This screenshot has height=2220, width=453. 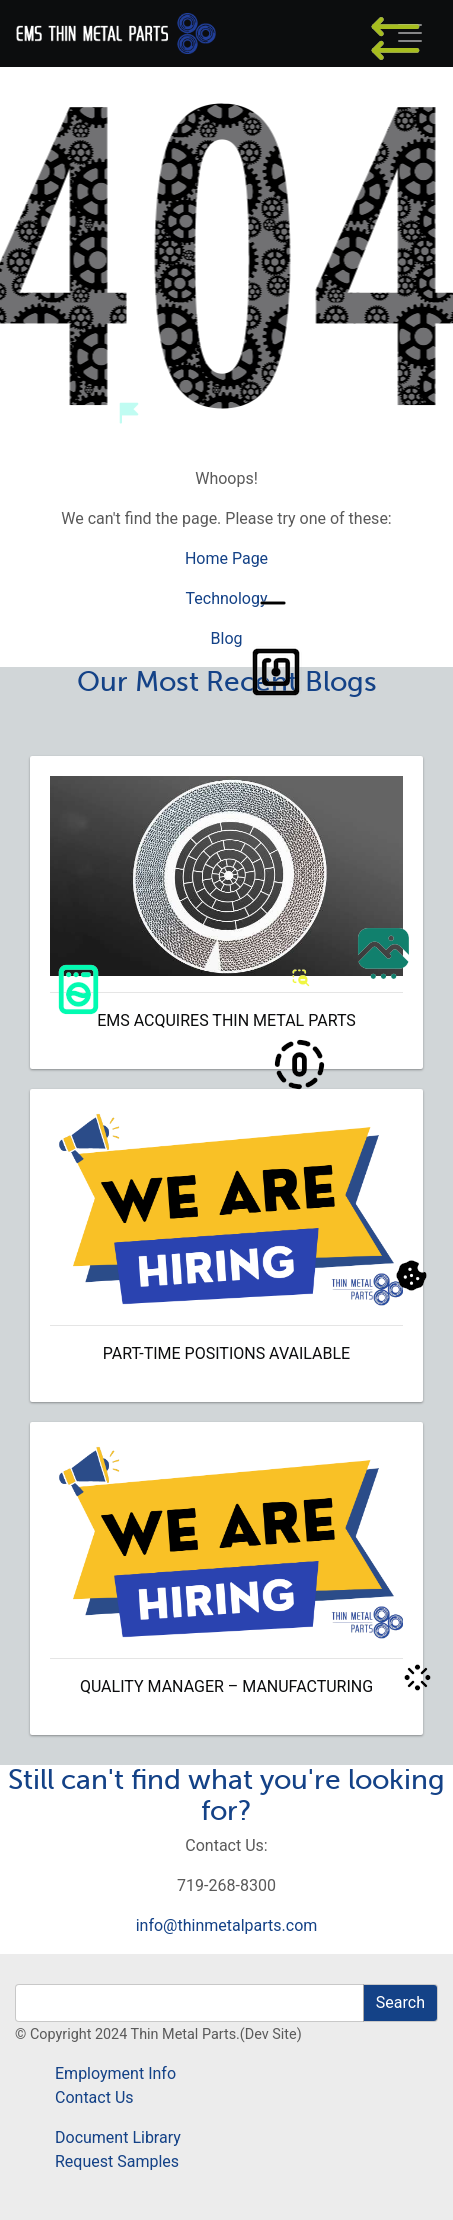 I want to click on access laundry or washing machine controls, so click(x=78, y=989).